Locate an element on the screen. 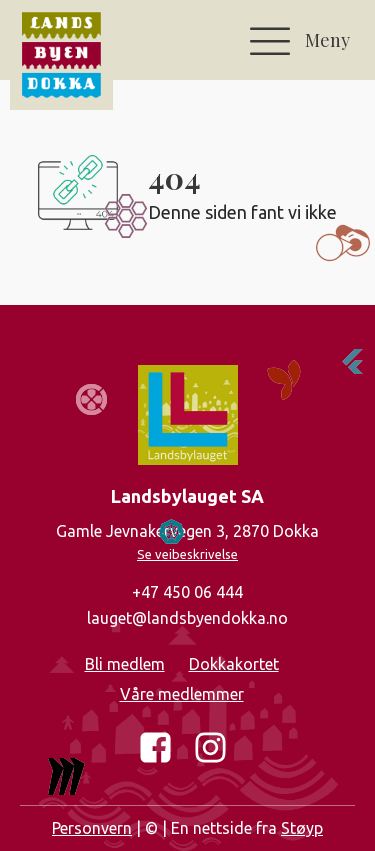 The height and width of the screenshot is (851, 375). open the Crew United platform is located at coordinates (343, 243).